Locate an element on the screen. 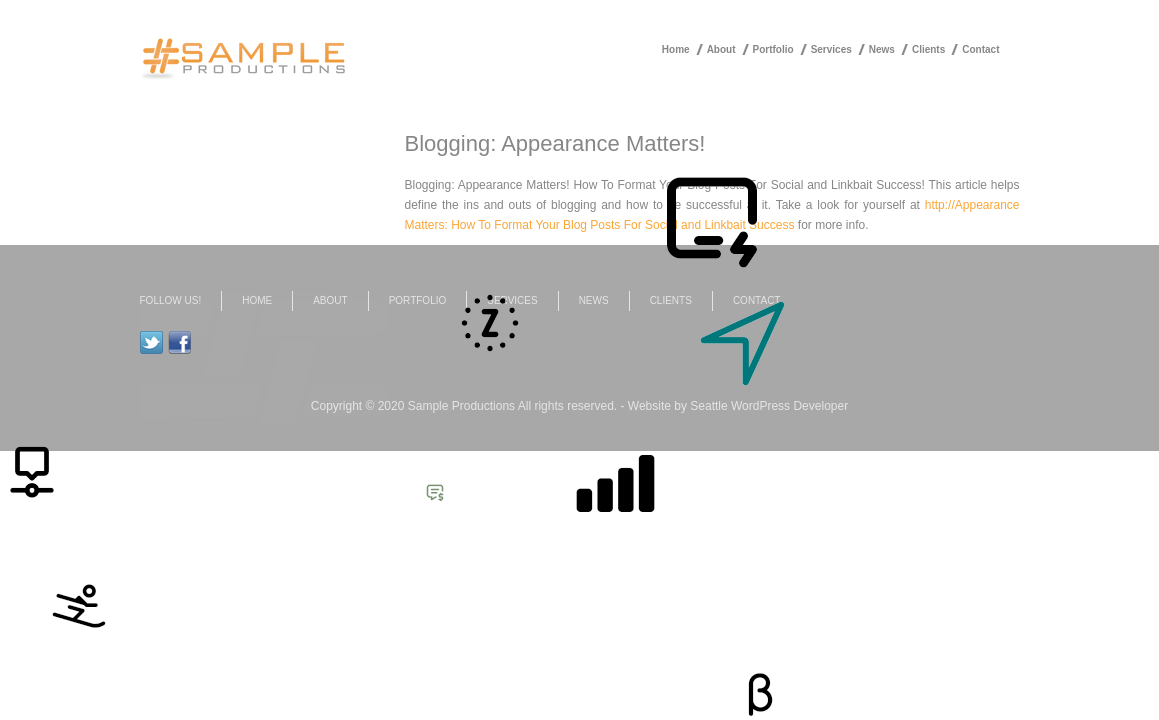 The height and width of the screenshot is (720, 1159). indicates a feature in beta testing phase is located at coordinates (759, 692).